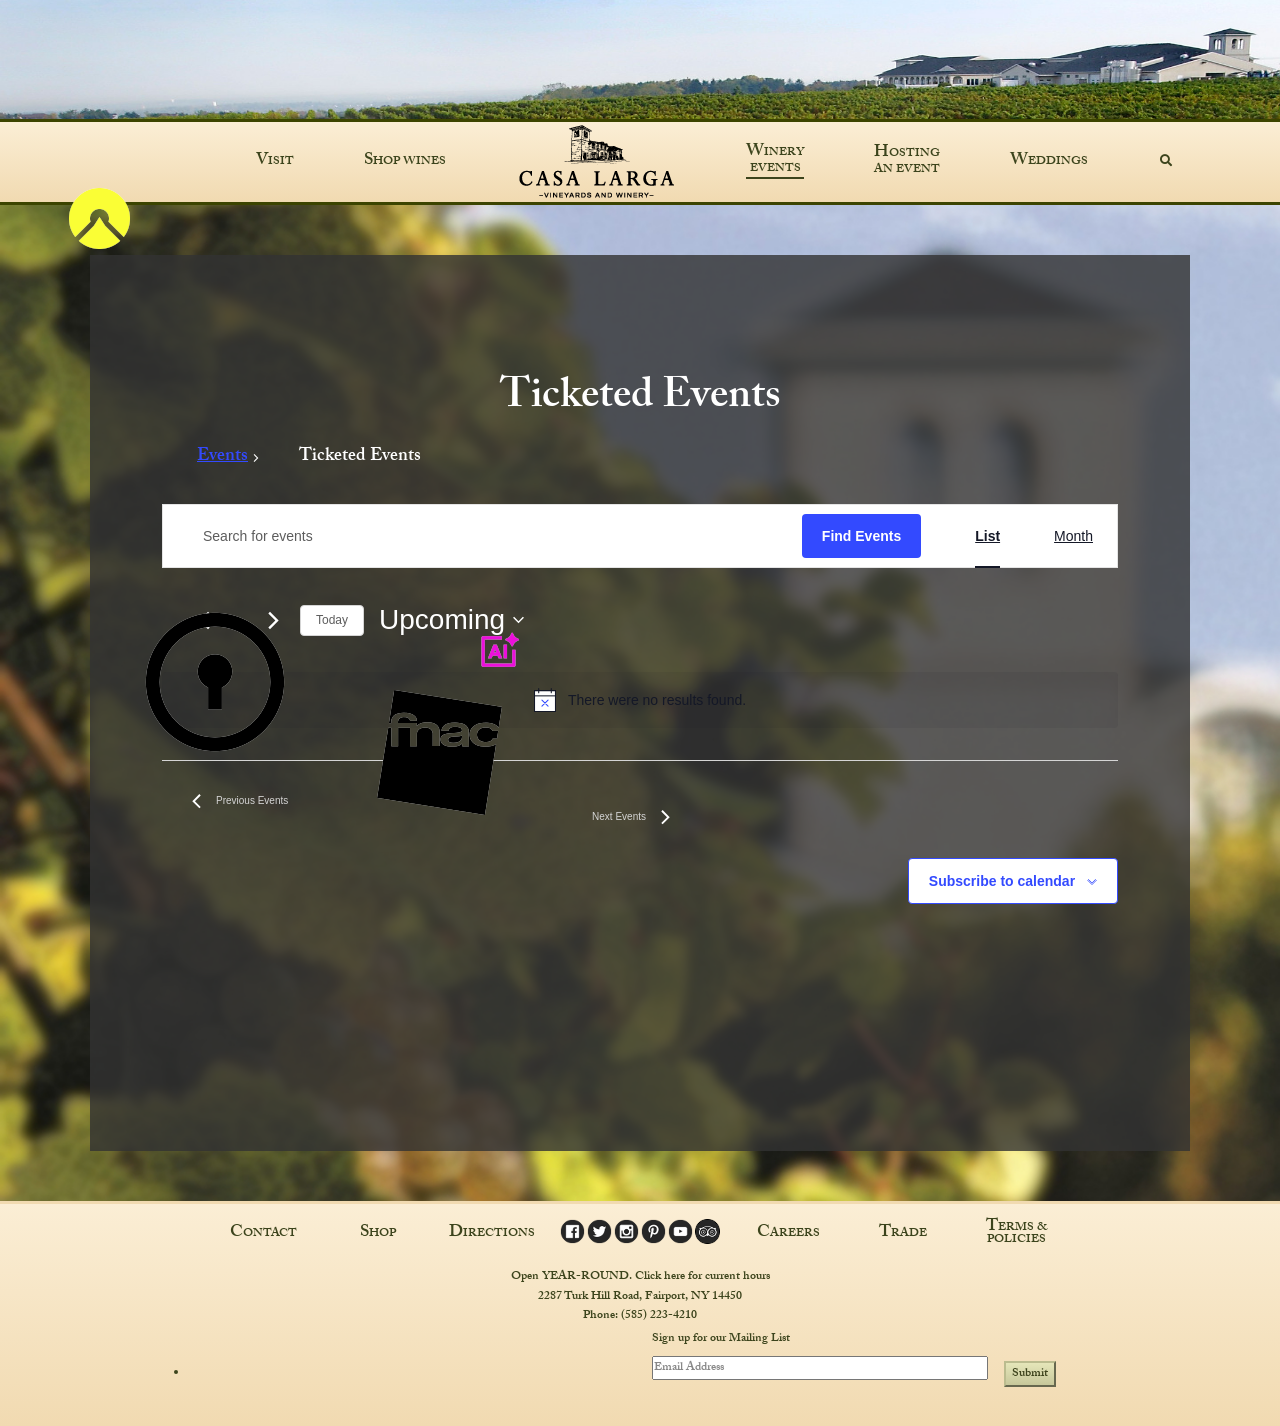 This screenshot has height=1426, width=1280. I want to click on lock or secure a room, so click(215, 682).